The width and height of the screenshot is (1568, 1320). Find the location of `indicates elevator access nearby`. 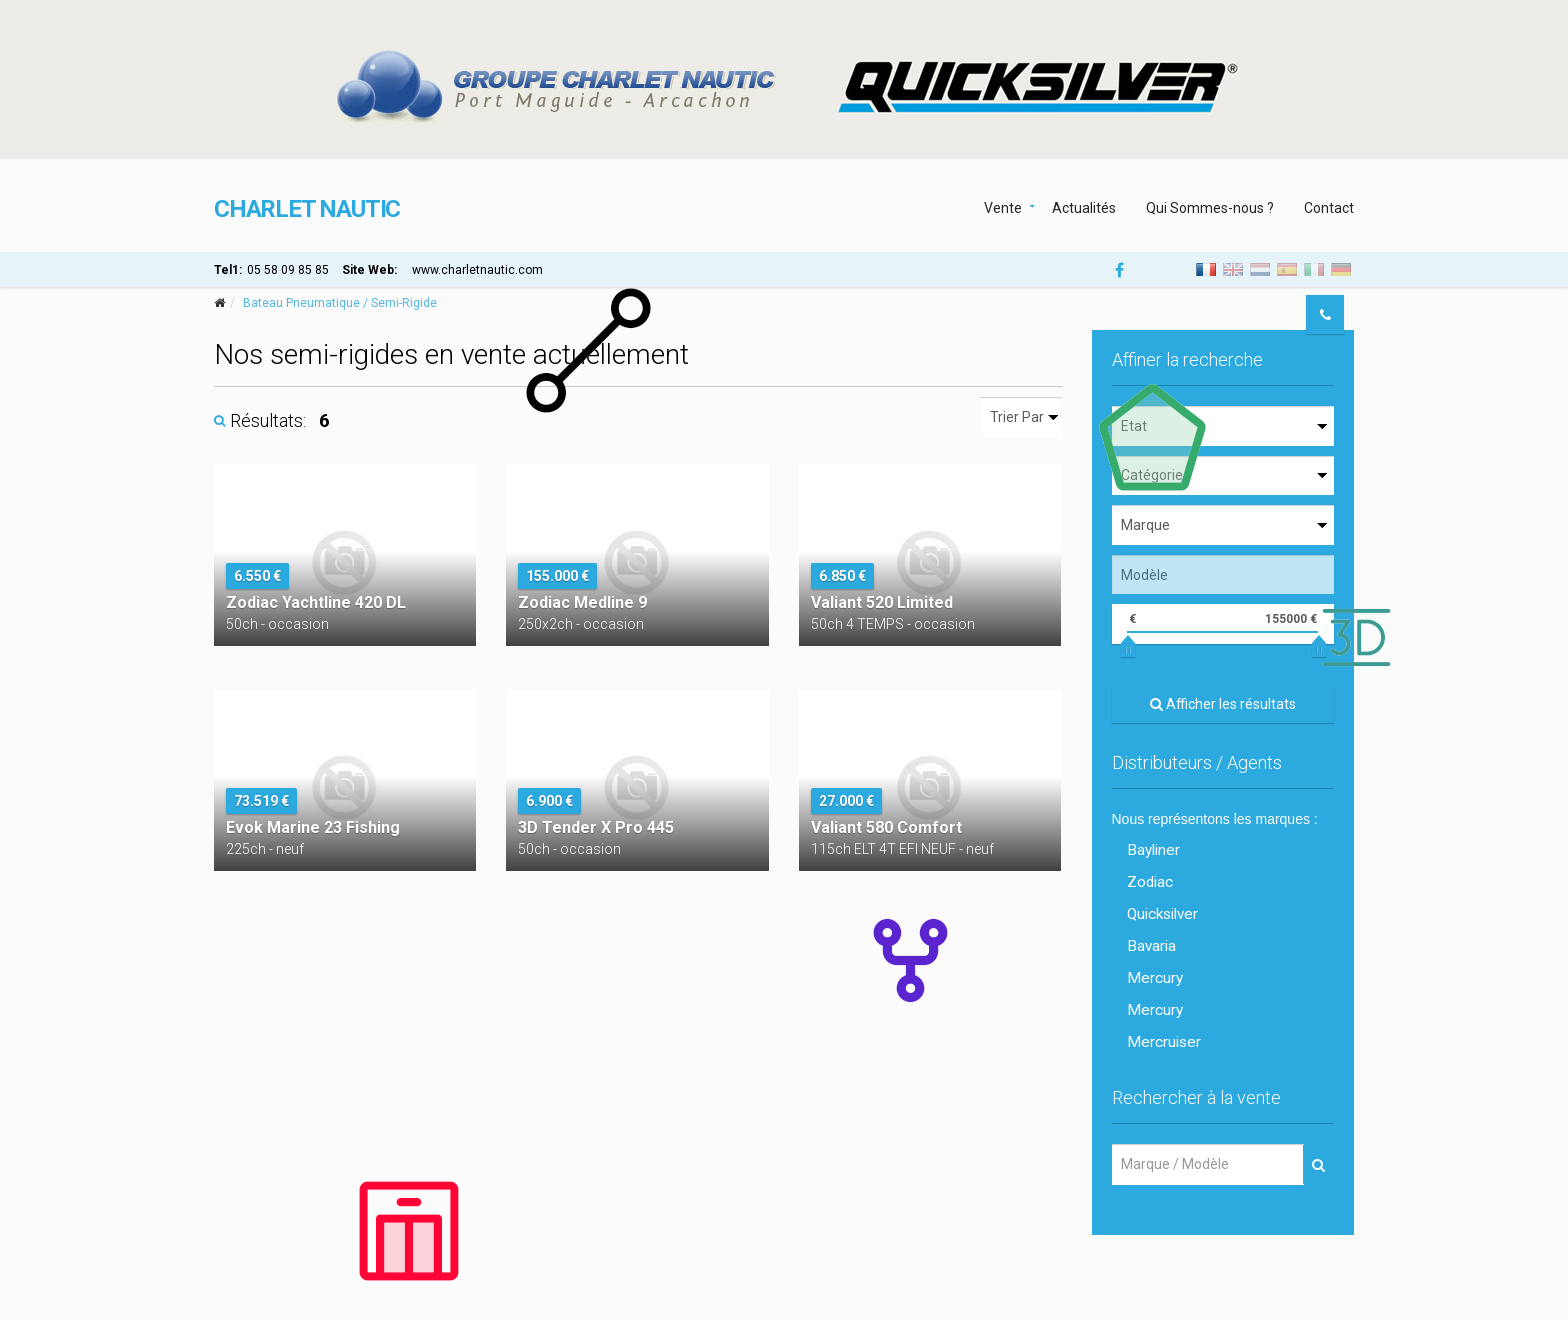

indicates elevator access nearby is located at coordinates (409, 1231).